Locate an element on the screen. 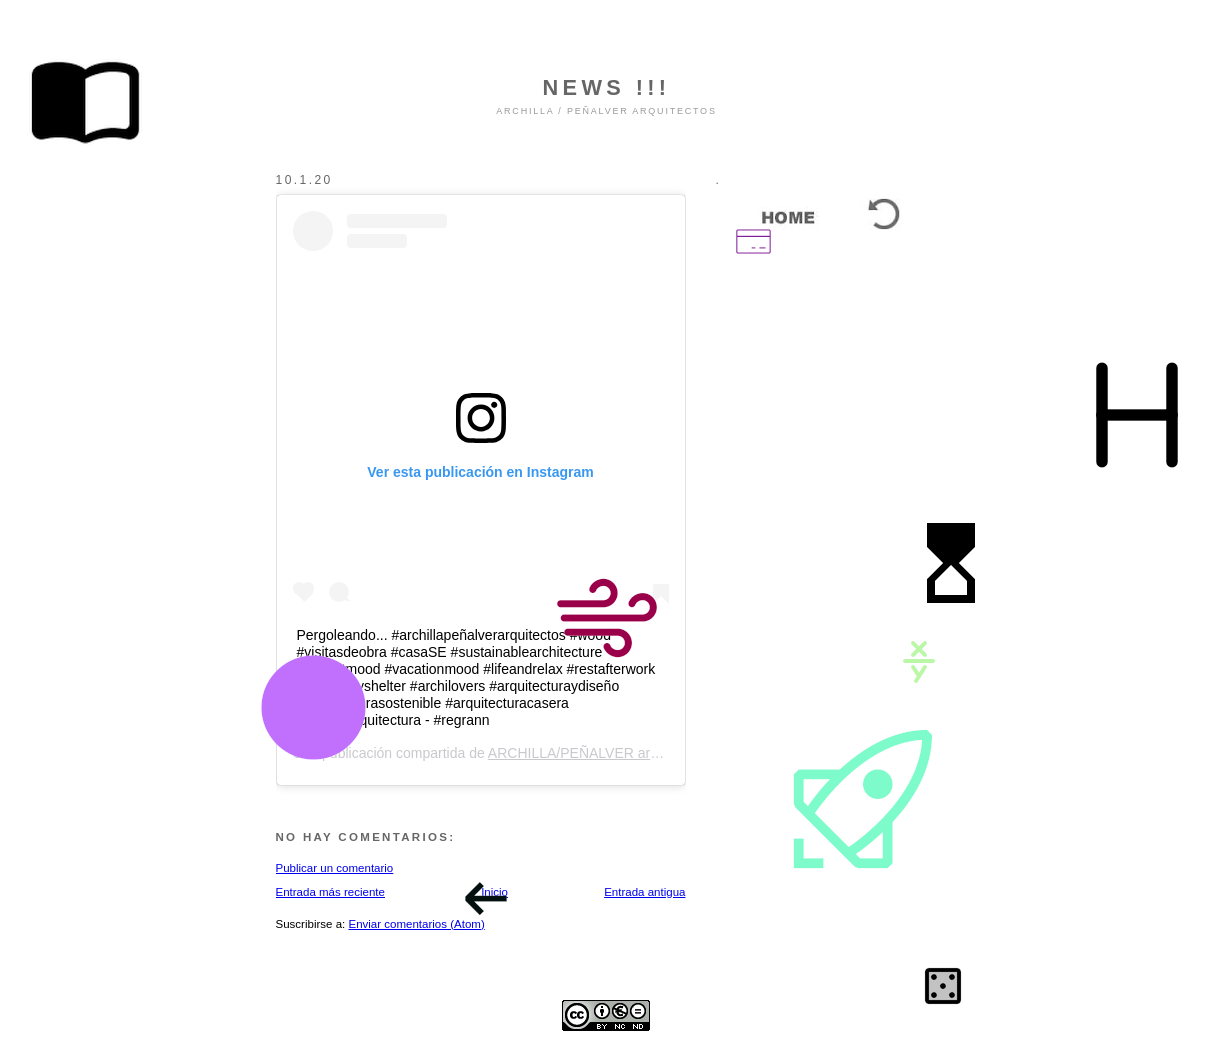  go back to the previous screen is located at coordinates (488, 899).